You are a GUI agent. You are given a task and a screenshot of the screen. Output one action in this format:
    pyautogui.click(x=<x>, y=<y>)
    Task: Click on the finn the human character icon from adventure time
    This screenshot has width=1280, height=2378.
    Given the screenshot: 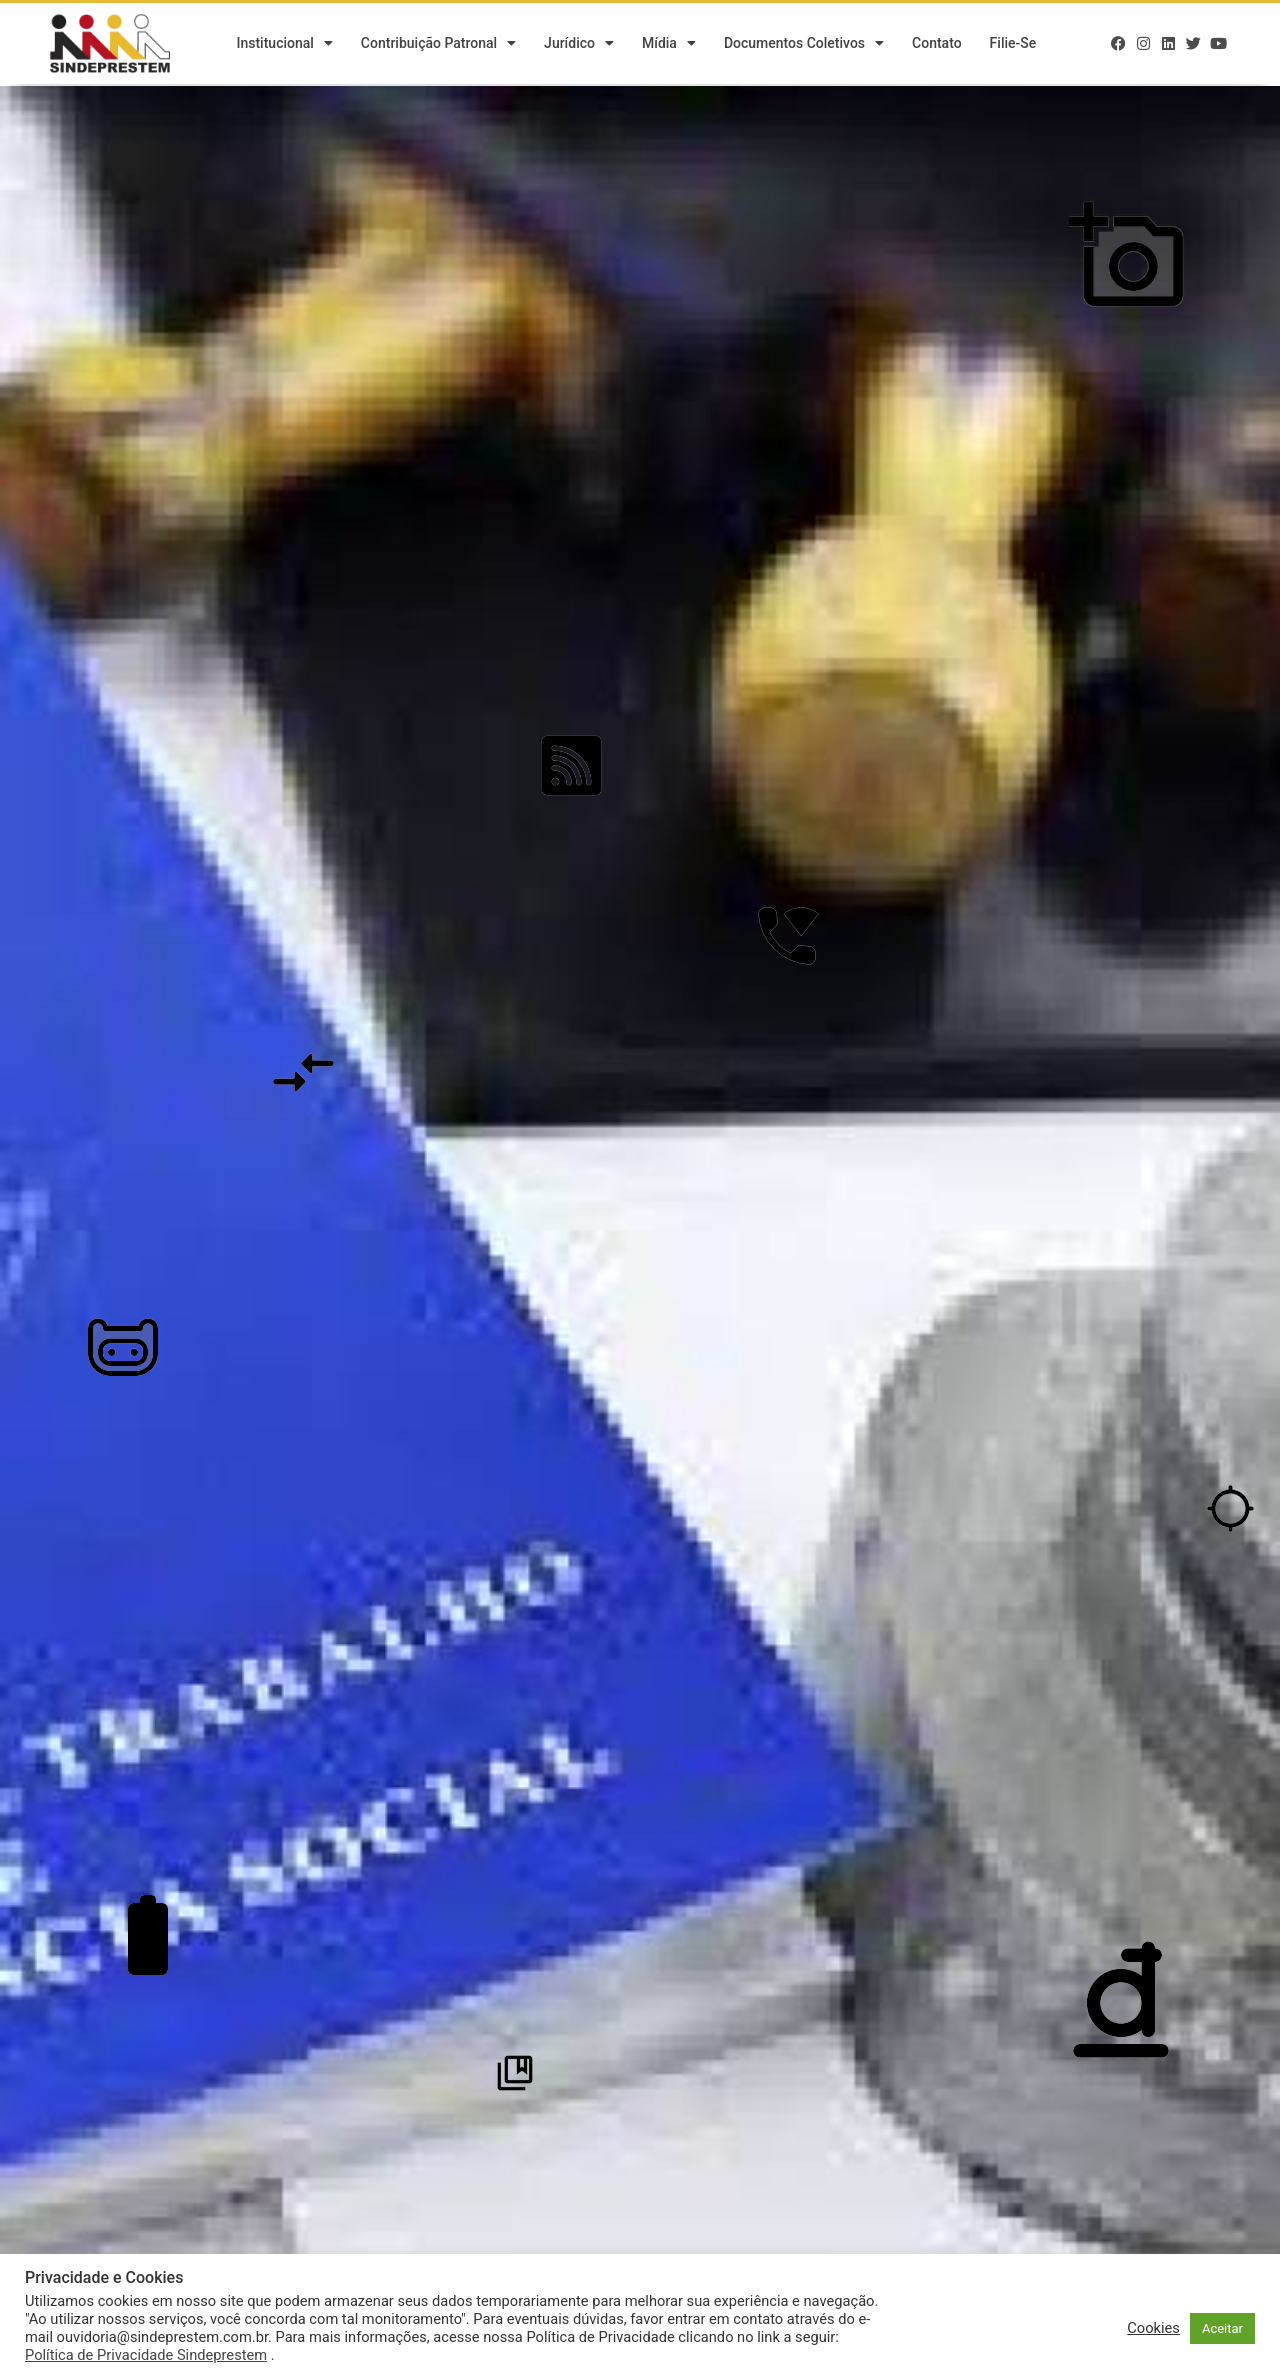 What is the action you would take?
    pyautogui.click(x=123, y=1346)
    